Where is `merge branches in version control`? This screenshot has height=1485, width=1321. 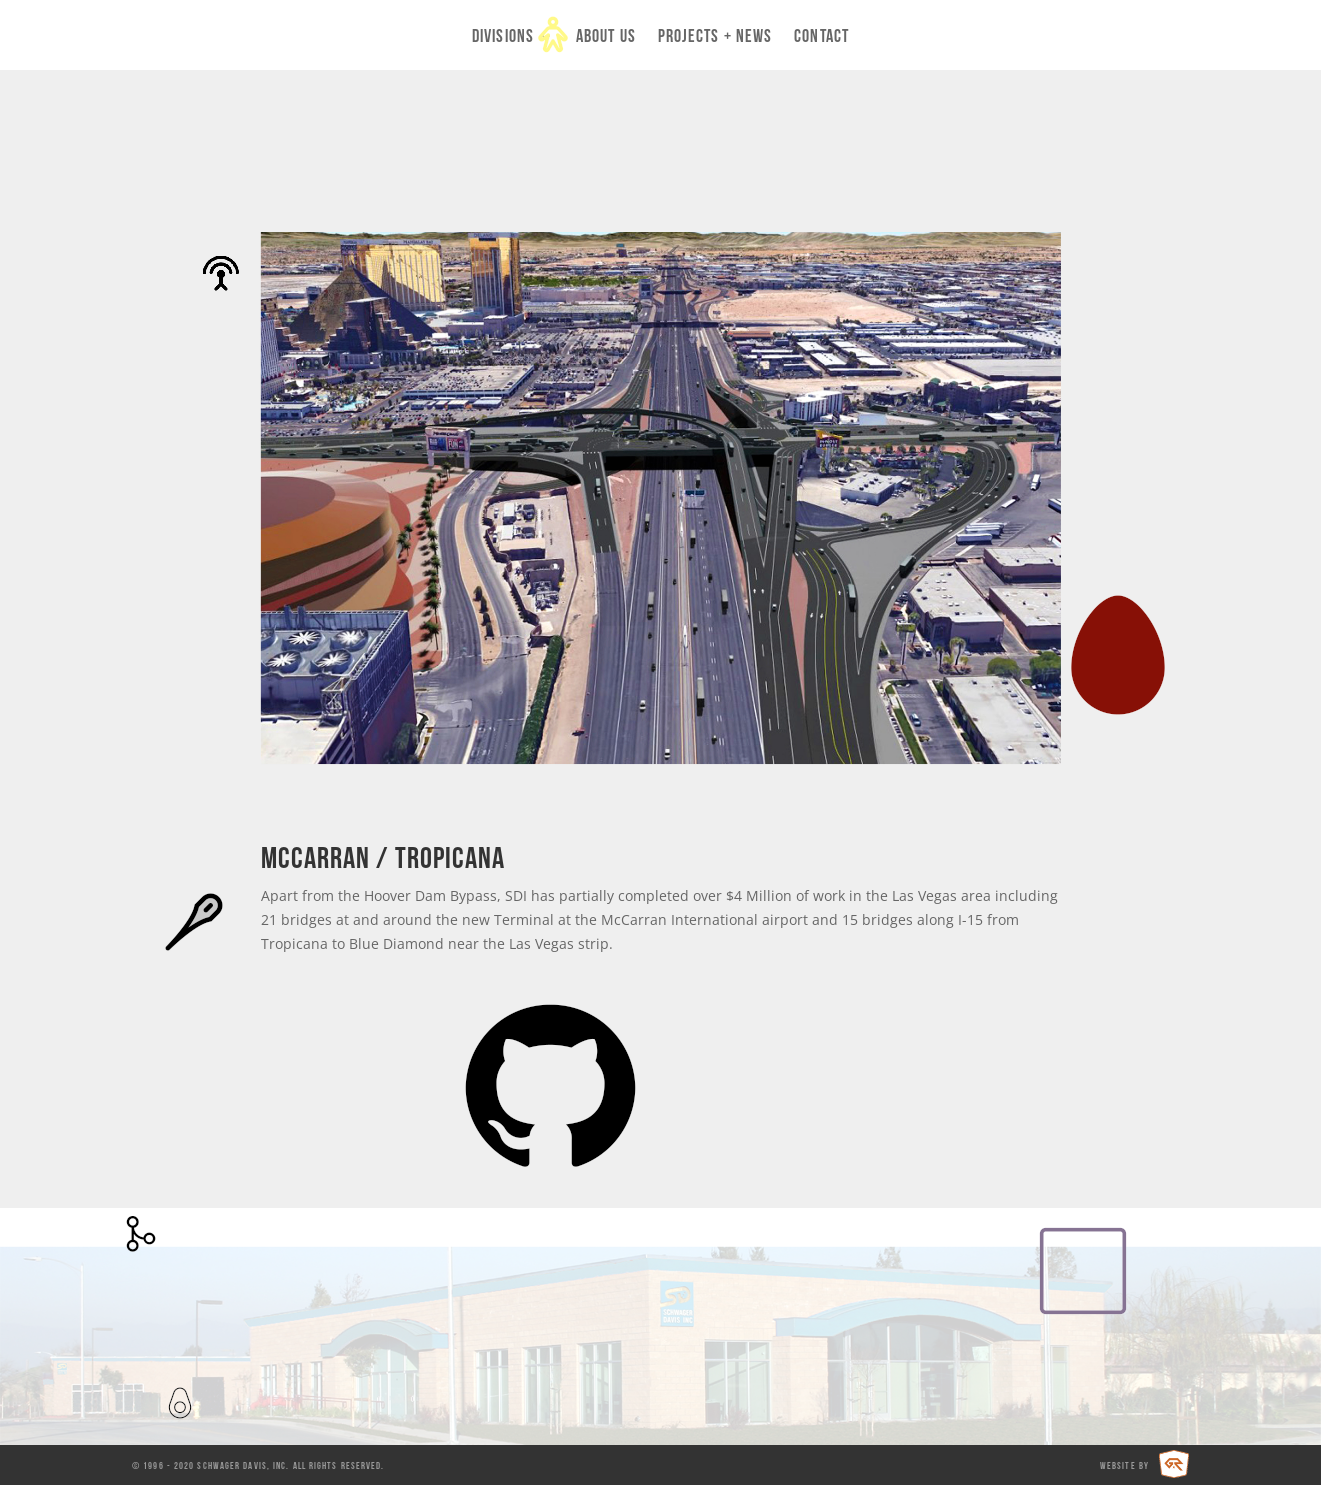
merge branches in version control is located at coordinates (141, 1235).